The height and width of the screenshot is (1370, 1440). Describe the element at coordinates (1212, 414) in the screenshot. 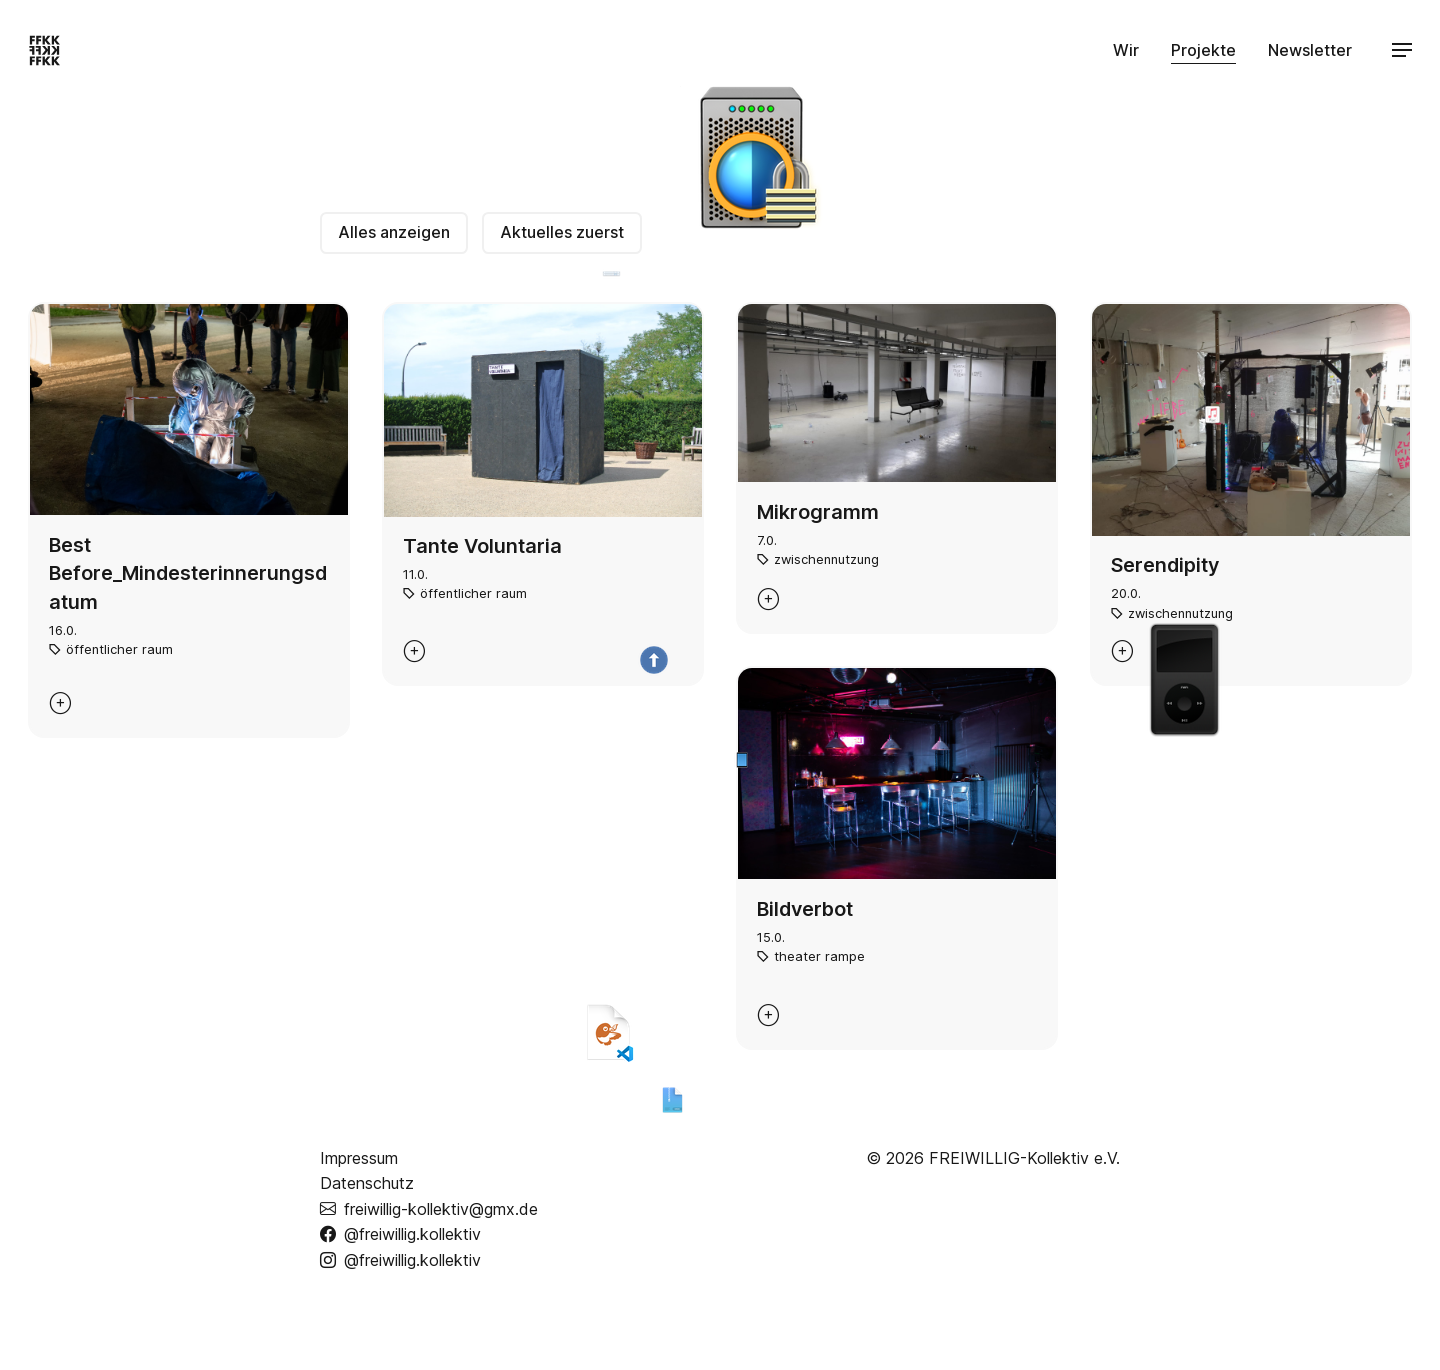

I see `a flac audio file` at that location.